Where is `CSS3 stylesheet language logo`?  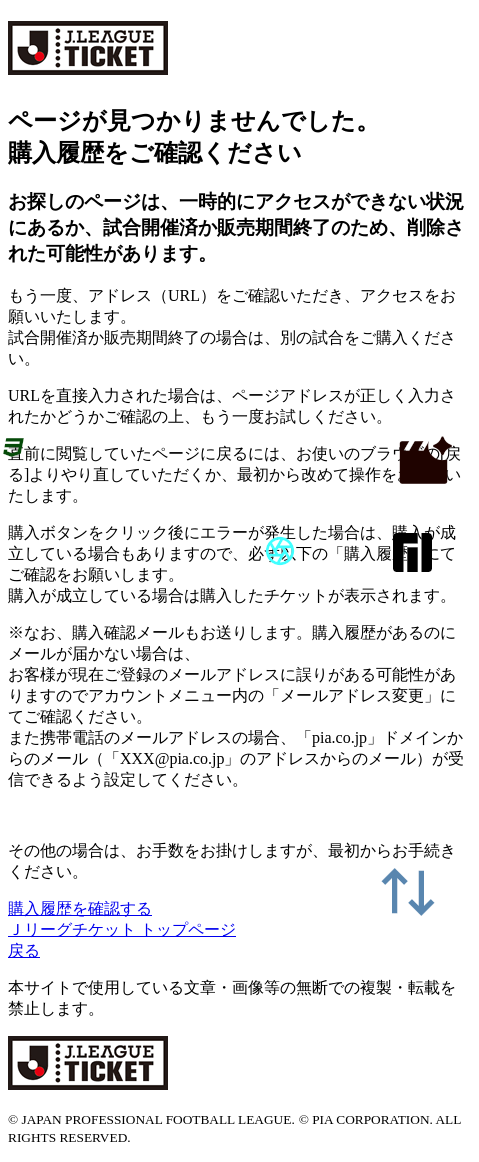 CSS3 stylesheet language logo is located at coordinates (13, 447).